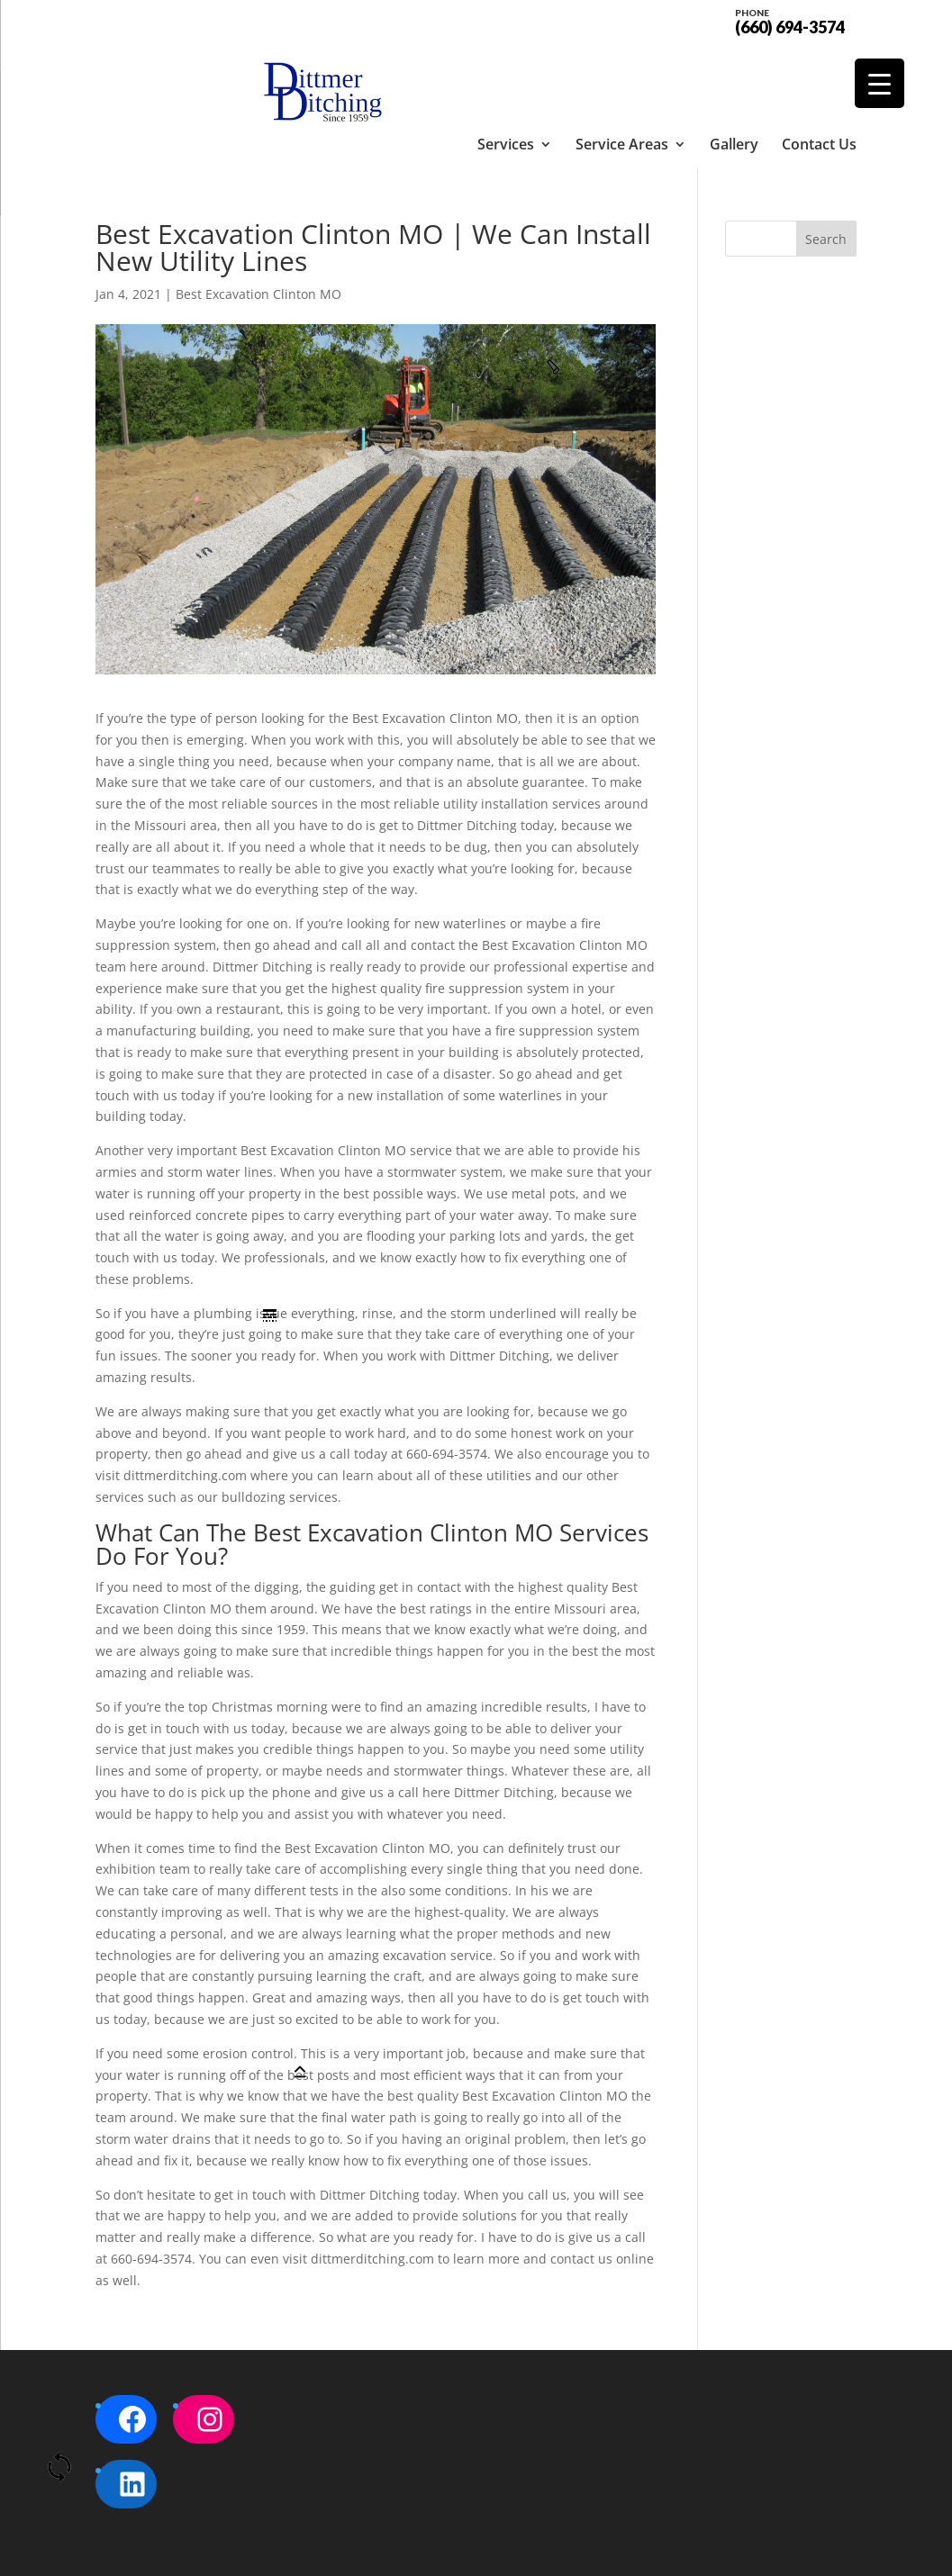 The height and width of the screenshot is (2576, 952). Describe the element at coordinates (300, 2072) in the screenshot. I see `toggle caps lock on keyboard` at that location.